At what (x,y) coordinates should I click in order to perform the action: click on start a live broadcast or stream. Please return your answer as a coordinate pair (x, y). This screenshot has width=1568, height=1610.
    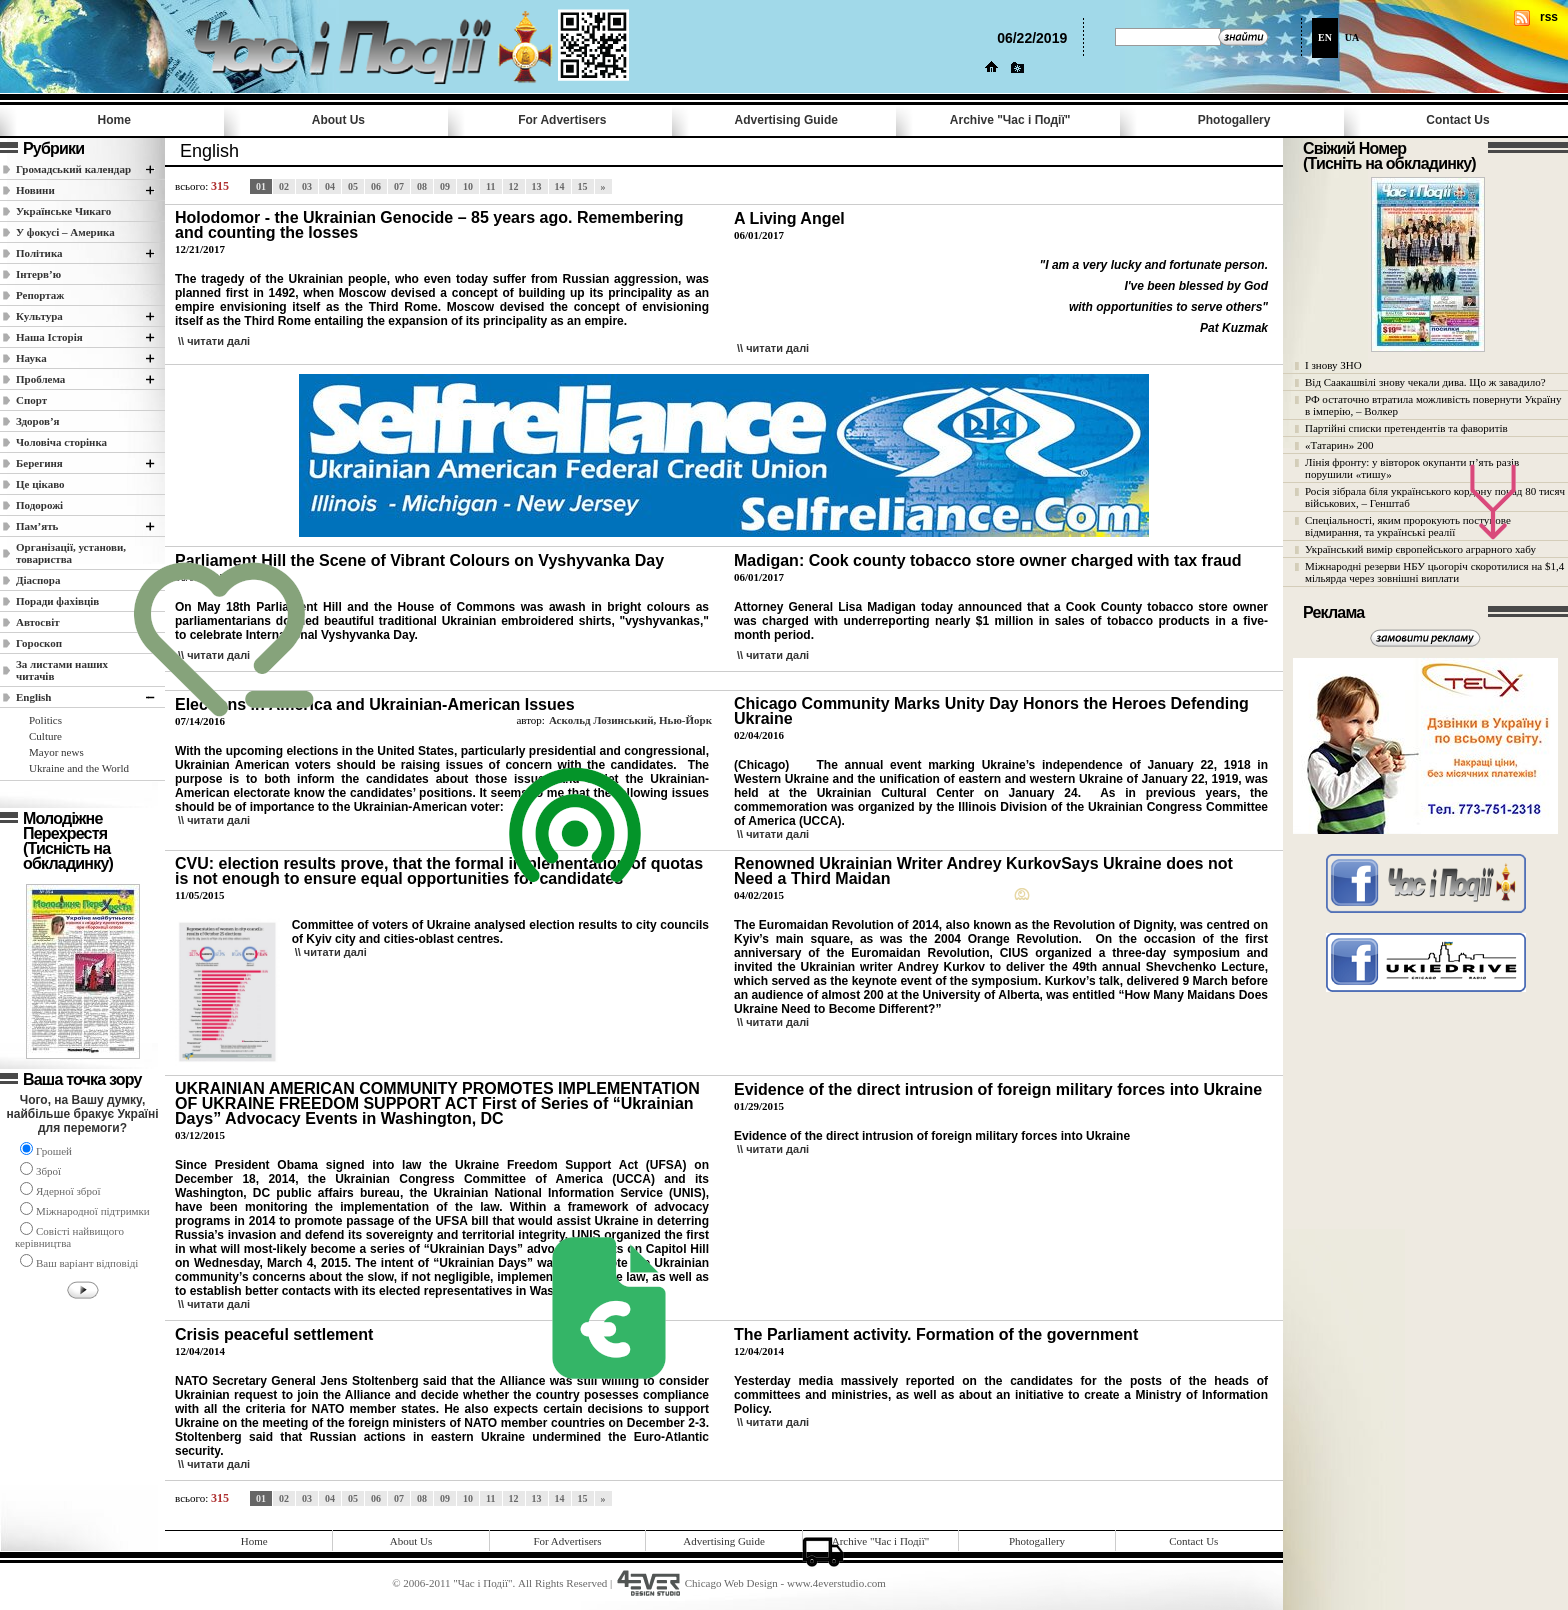
    Looking at the image, I should click on (575, 827).